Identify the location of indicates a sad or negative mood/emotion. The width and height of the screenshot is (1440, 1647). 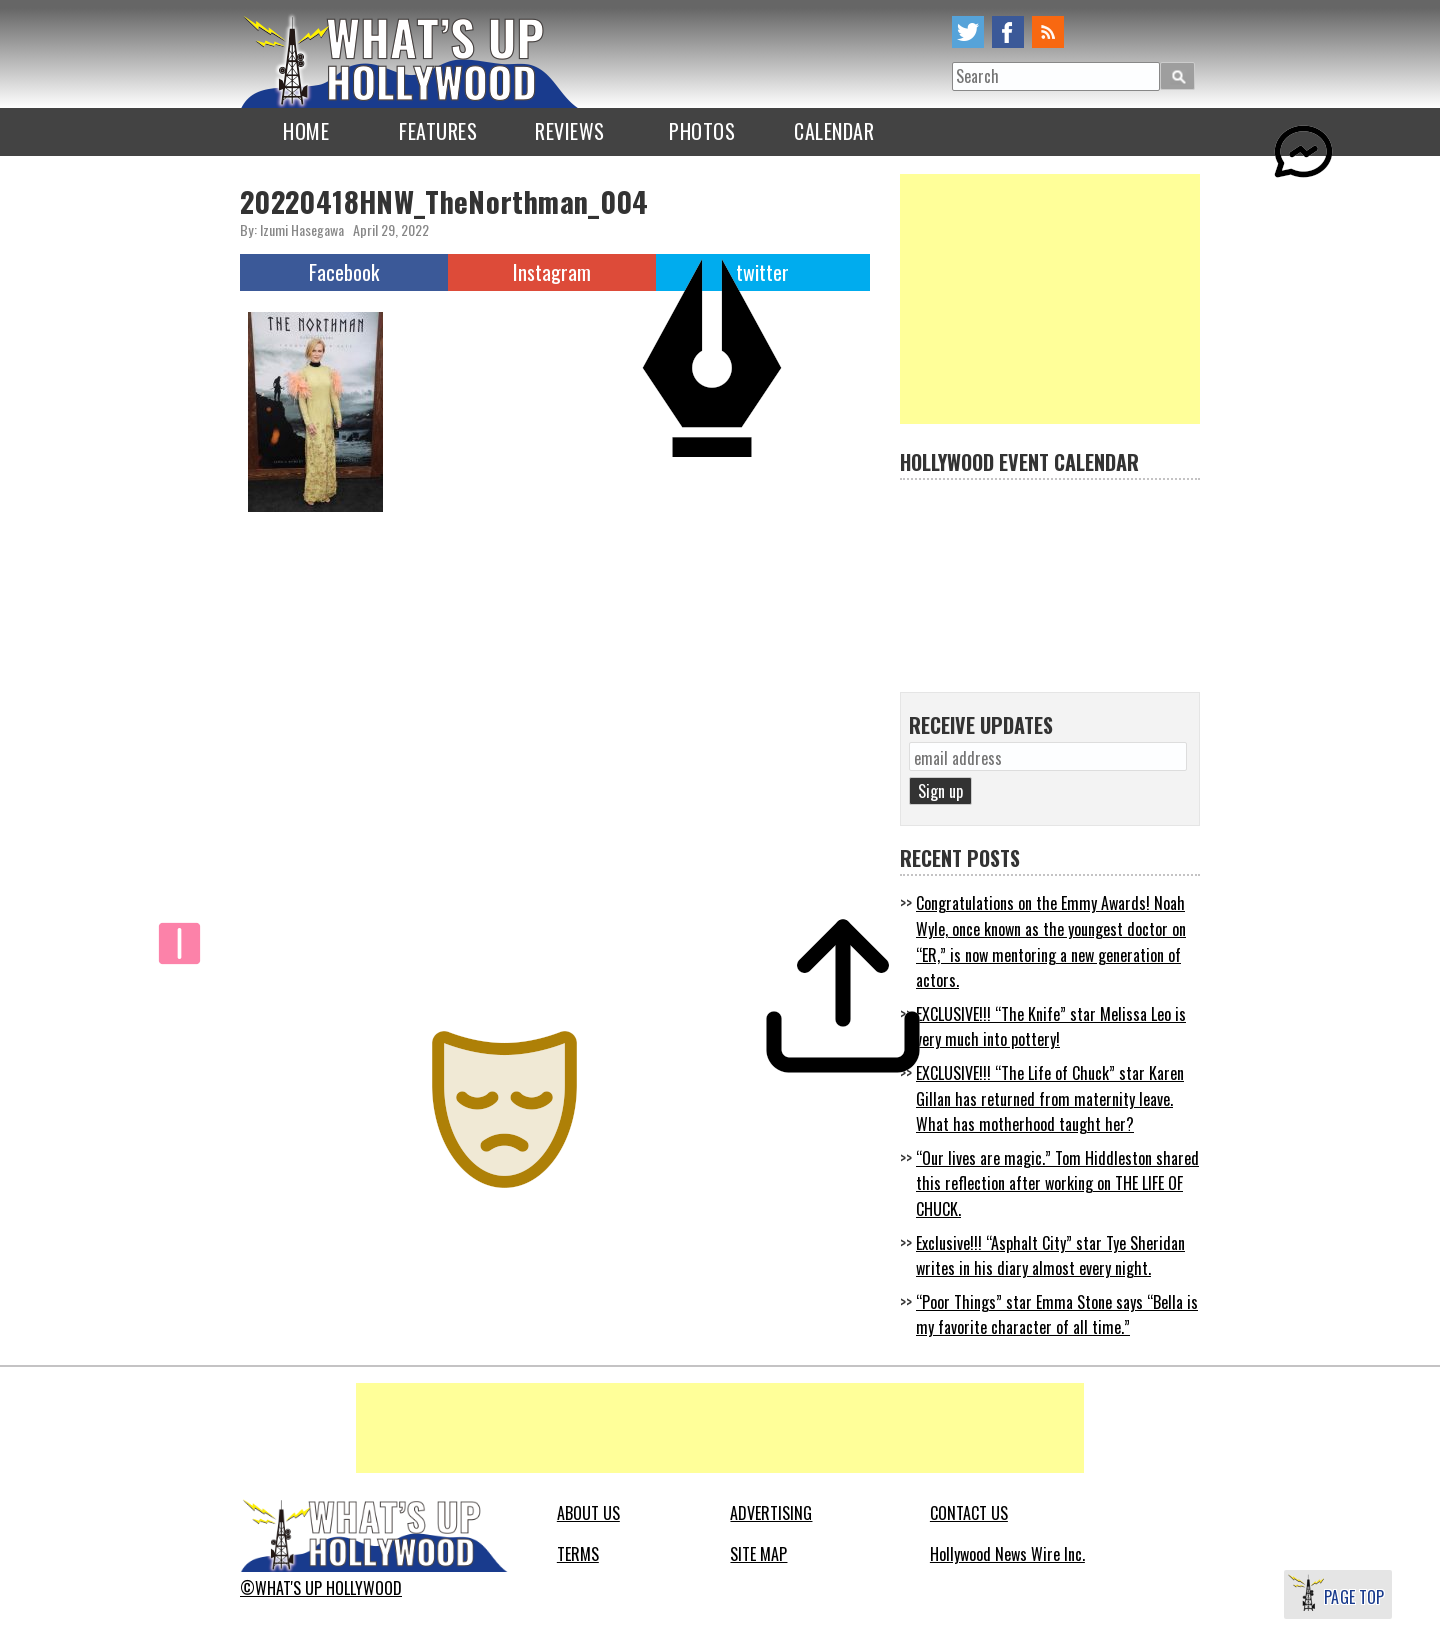
(504, 1103).